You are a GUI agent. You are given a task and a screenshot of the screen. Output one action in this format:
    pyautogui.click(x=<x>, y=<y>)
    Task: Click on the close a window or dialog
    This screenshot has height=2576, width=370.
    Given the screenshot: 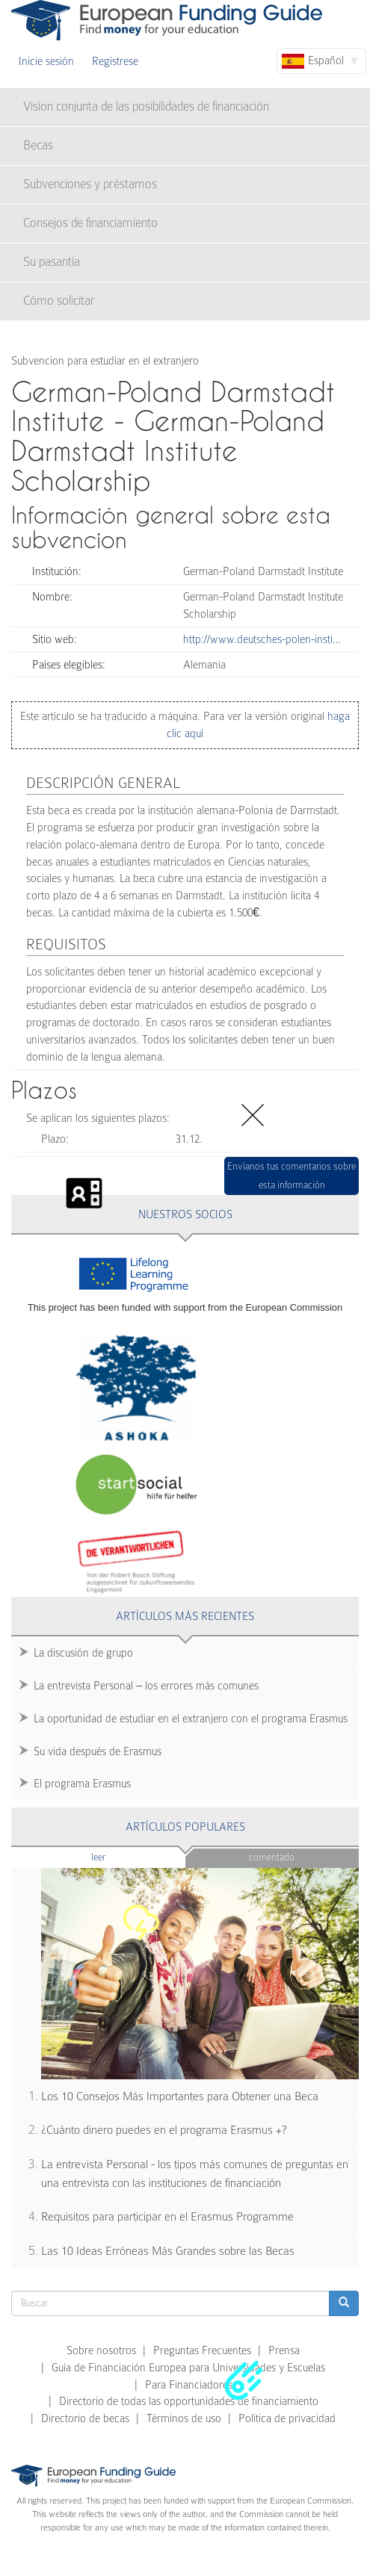 What is the action you would take?
    pyautogui.click(x=253, y=1115)
    